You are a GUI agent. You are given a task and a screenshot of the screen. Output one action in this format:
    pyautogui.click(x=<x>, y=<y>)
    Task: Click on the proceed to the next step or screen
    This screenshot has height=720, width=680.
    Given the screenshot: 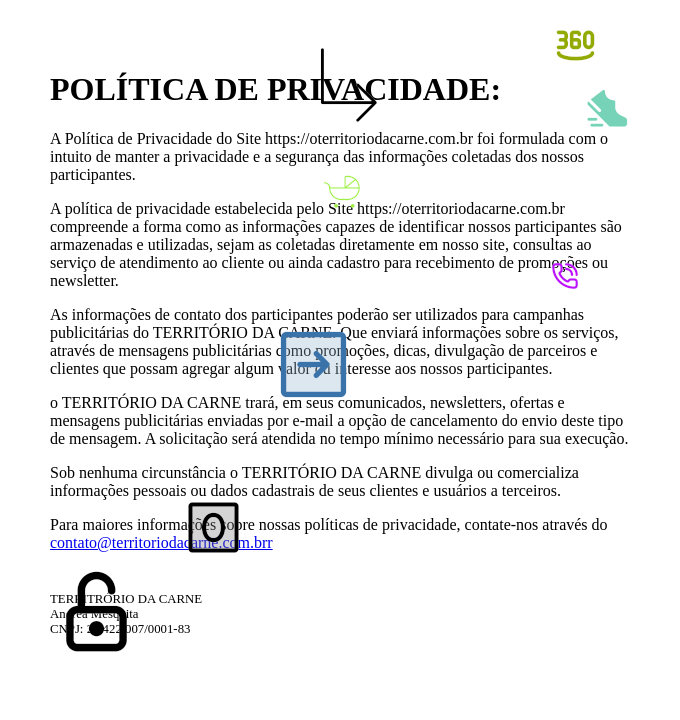 What is the action you would take?
    pyautogui.click(x=313, y=364)
    